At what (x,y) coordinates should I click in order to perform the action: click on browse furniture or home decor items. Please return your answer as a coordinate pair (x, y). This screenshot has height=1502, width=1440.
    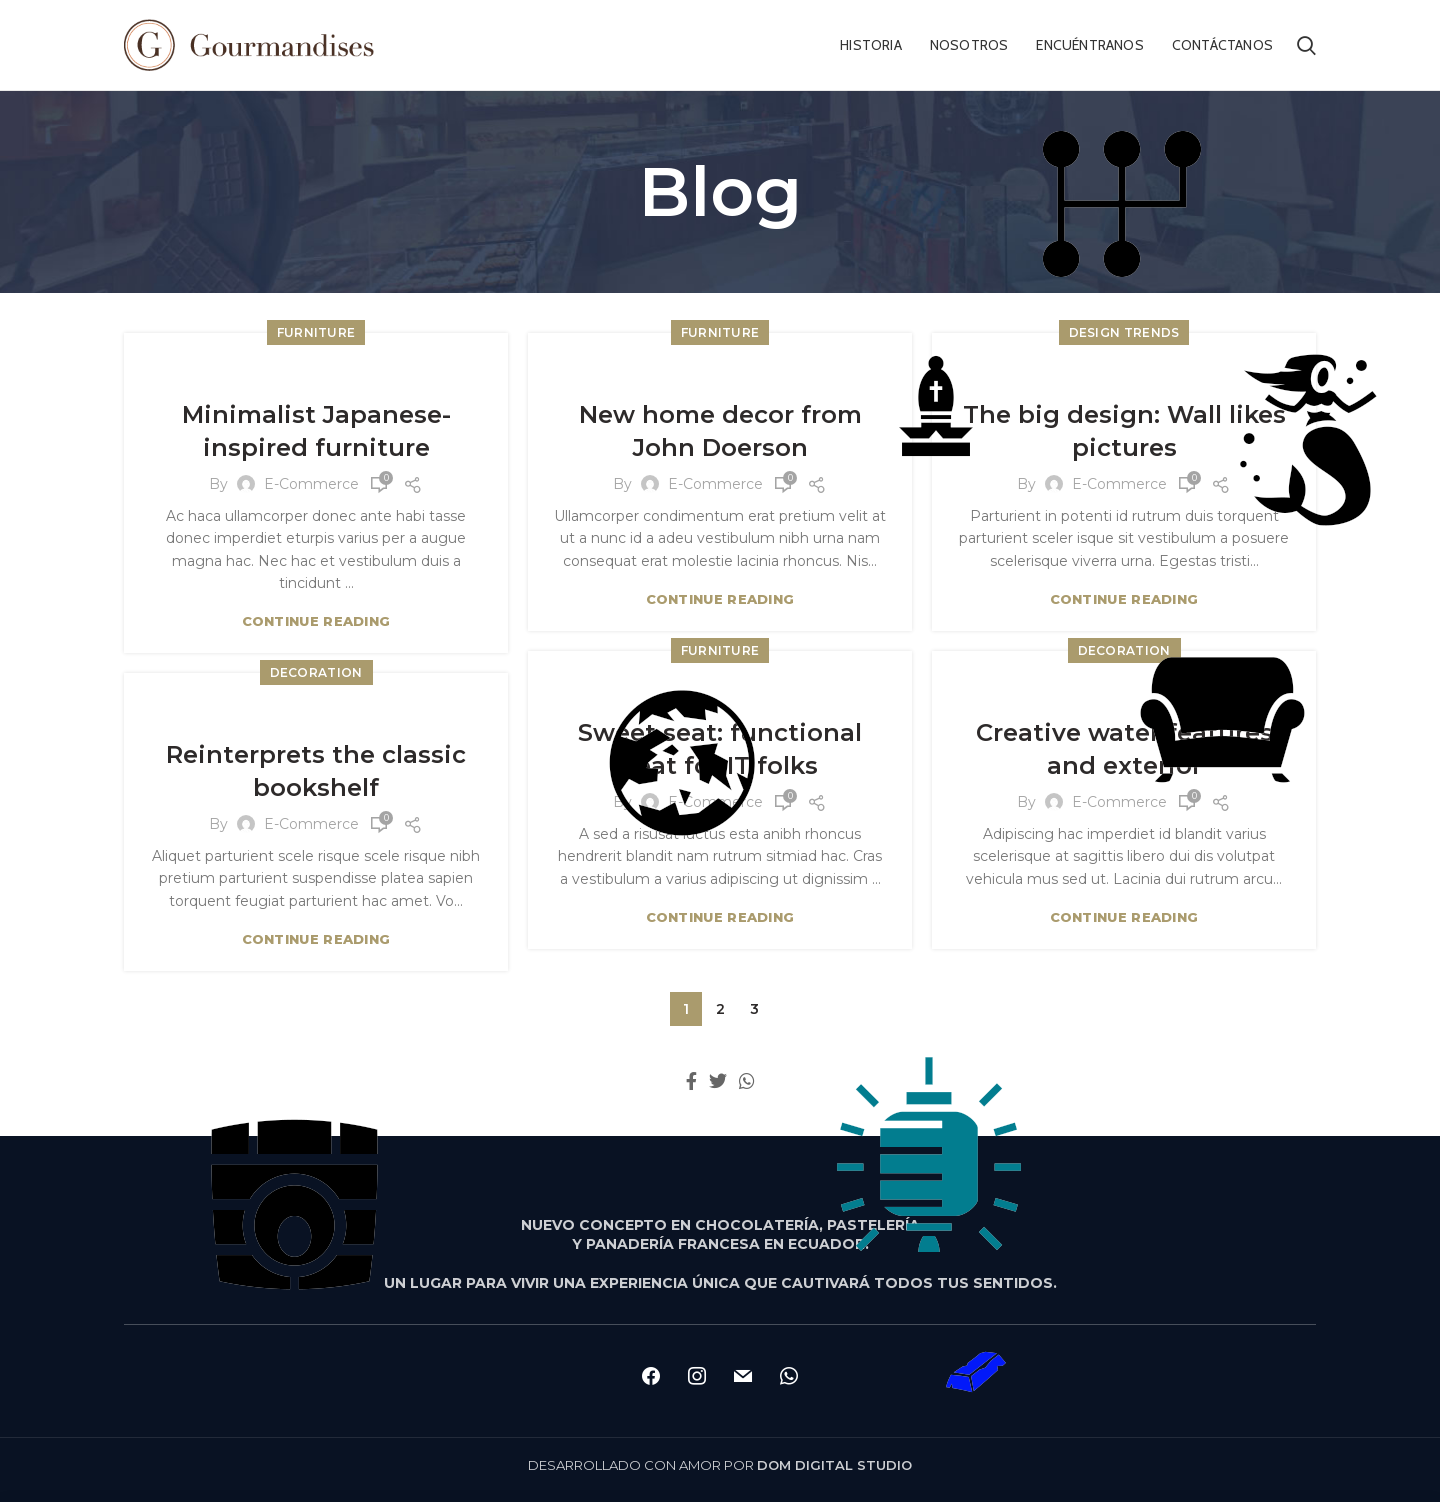
    Looking at the image, I should click on (1222, 720).